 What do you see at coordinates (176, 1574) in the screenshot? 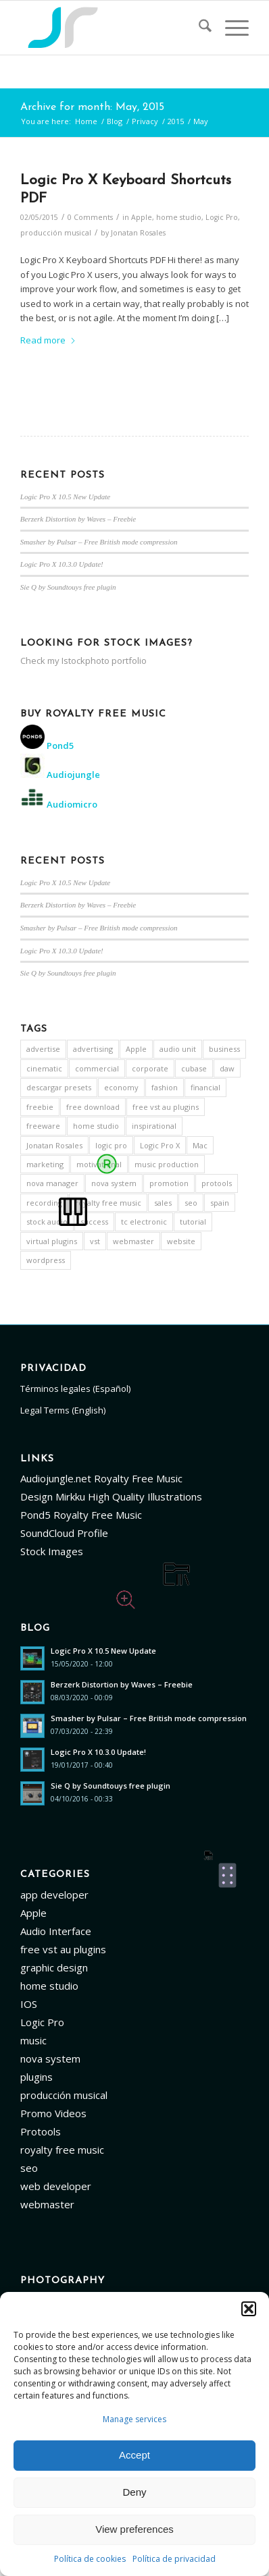
I see `open the library folder` at bounding box center [176, 1574].